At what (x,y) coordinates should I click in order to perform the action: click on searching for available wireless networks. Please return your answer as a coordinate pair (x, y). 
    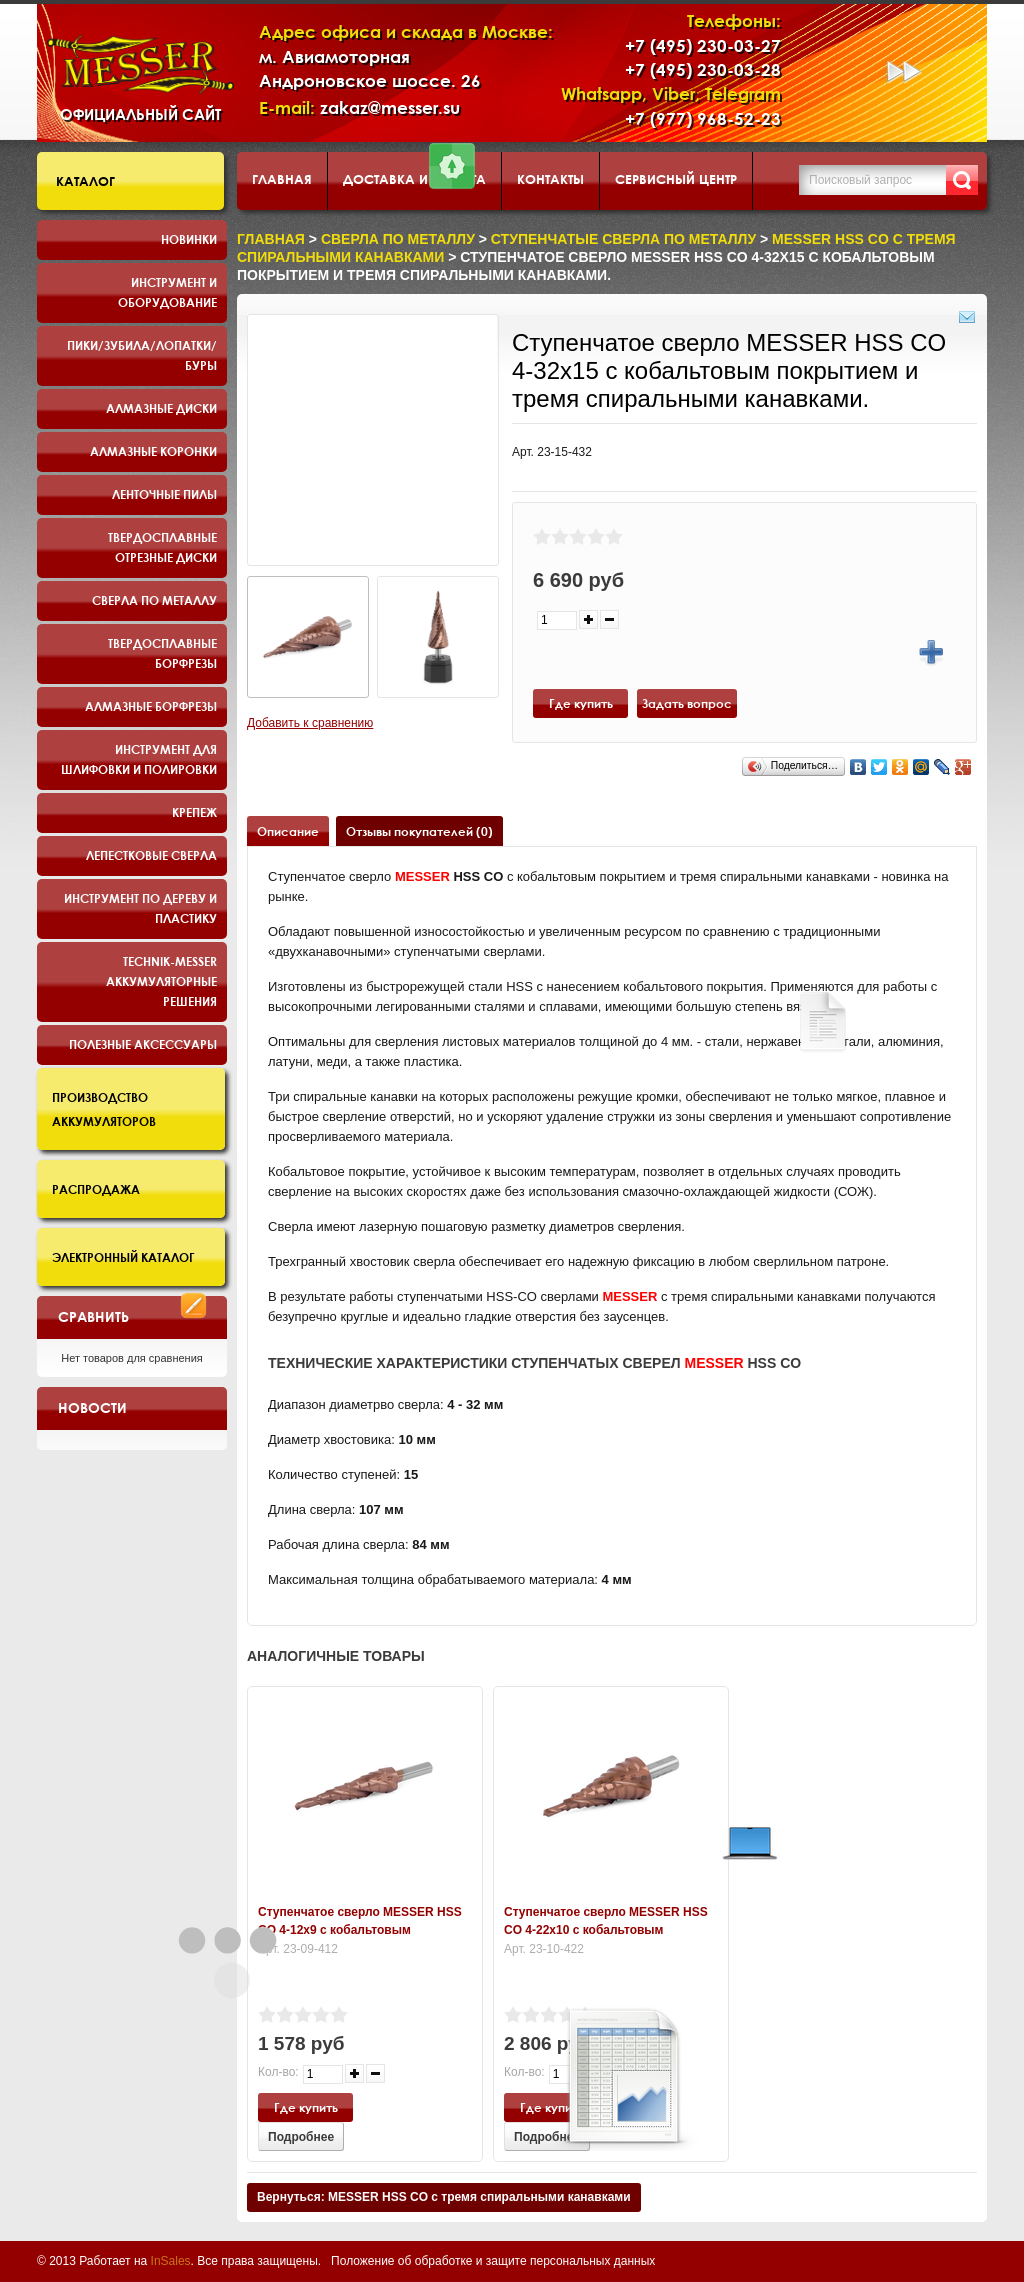
    Looking at the image, I should click on (232, 1936).